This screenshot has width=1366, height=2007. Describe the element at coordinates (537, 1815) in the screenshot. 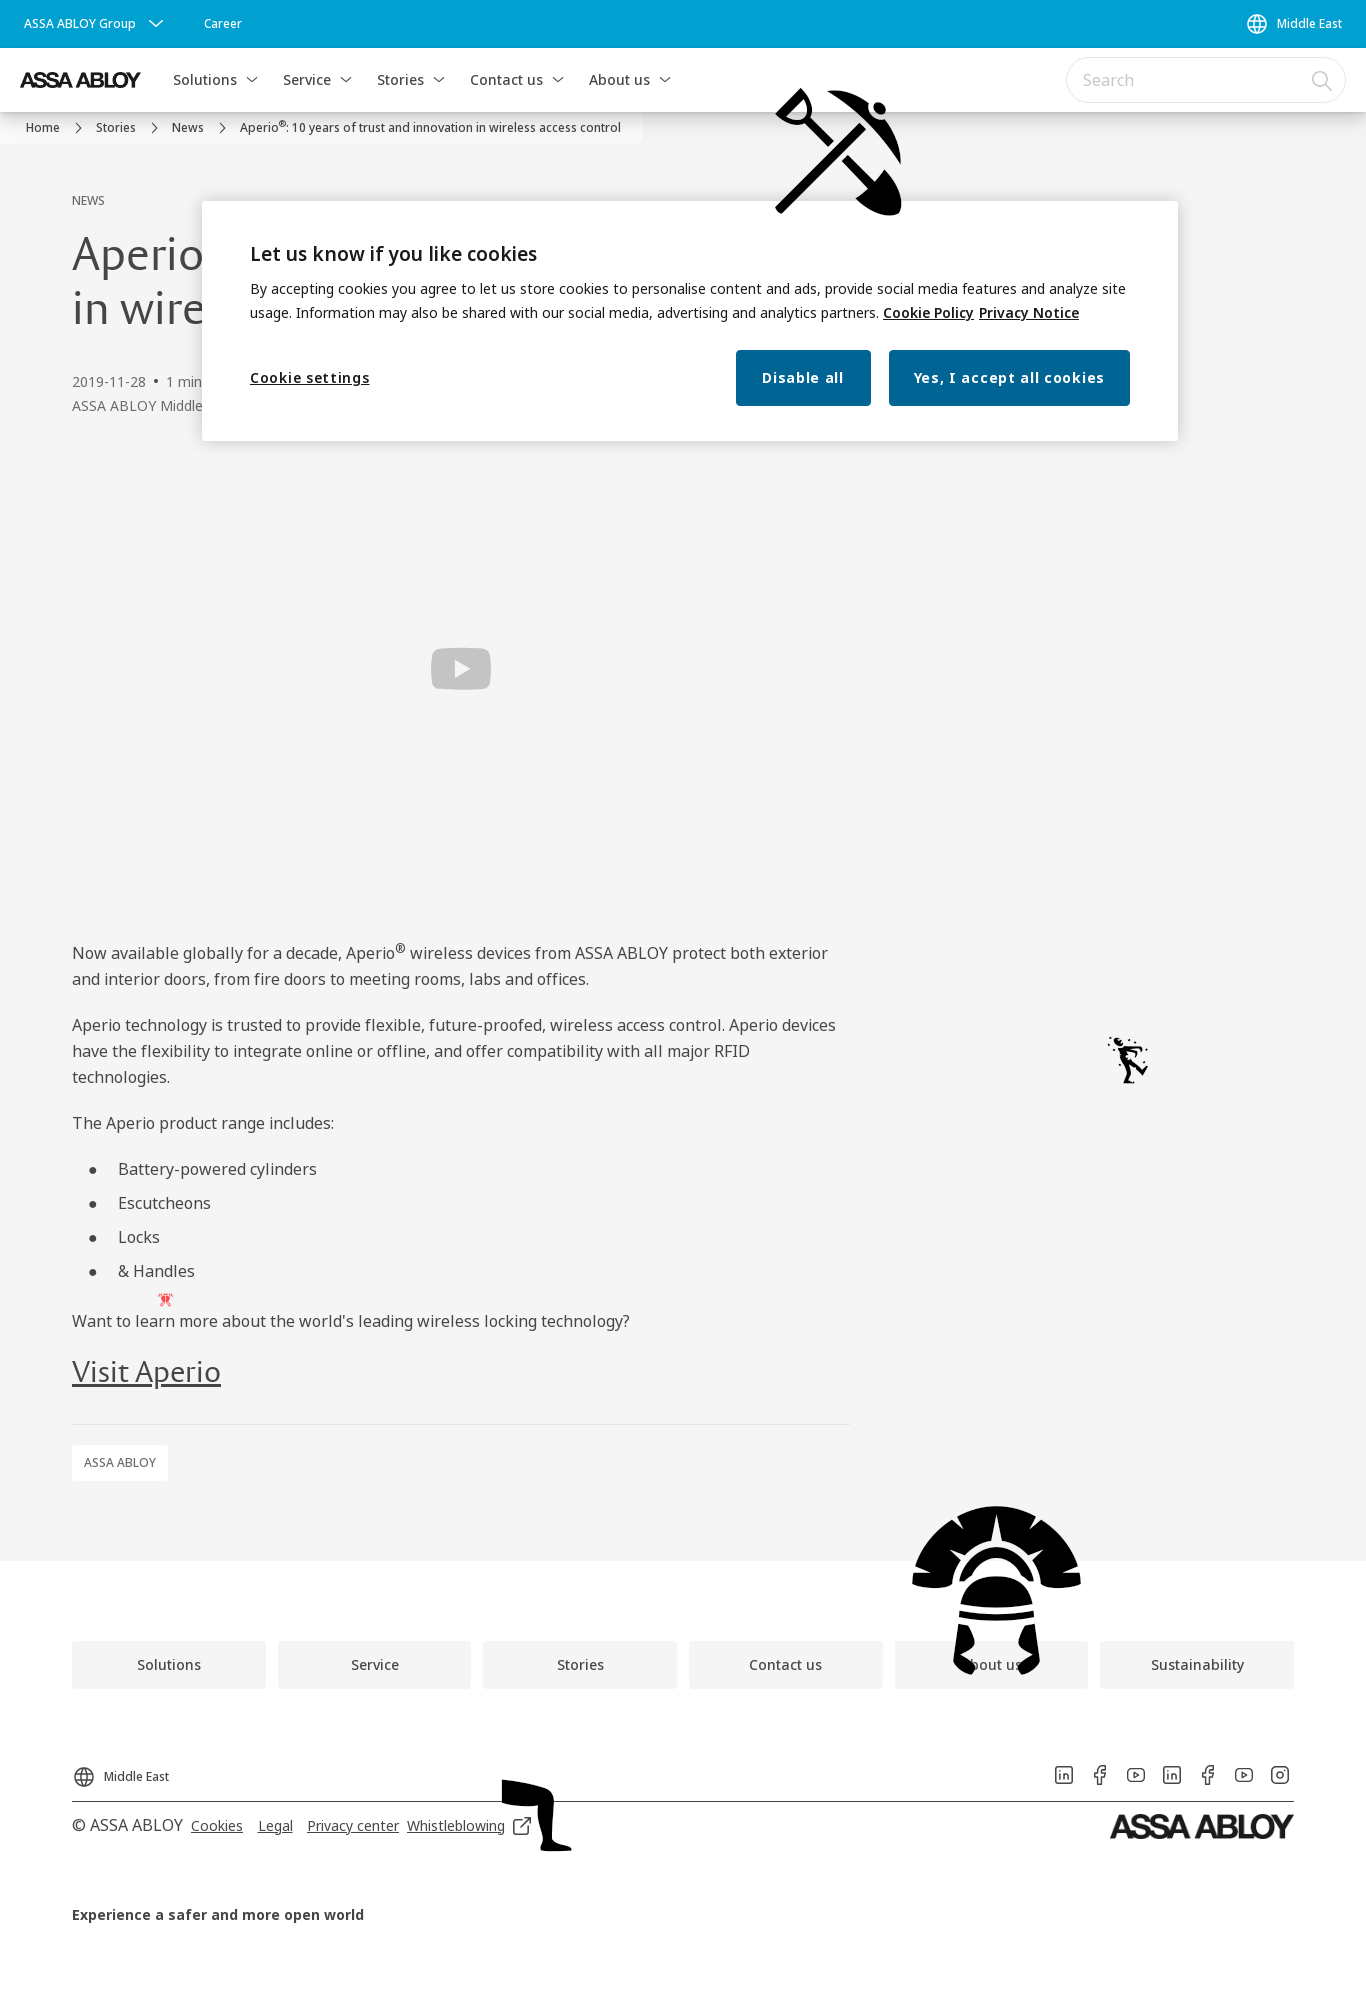

I see `select leg in body part anatomy diagram` at that location.